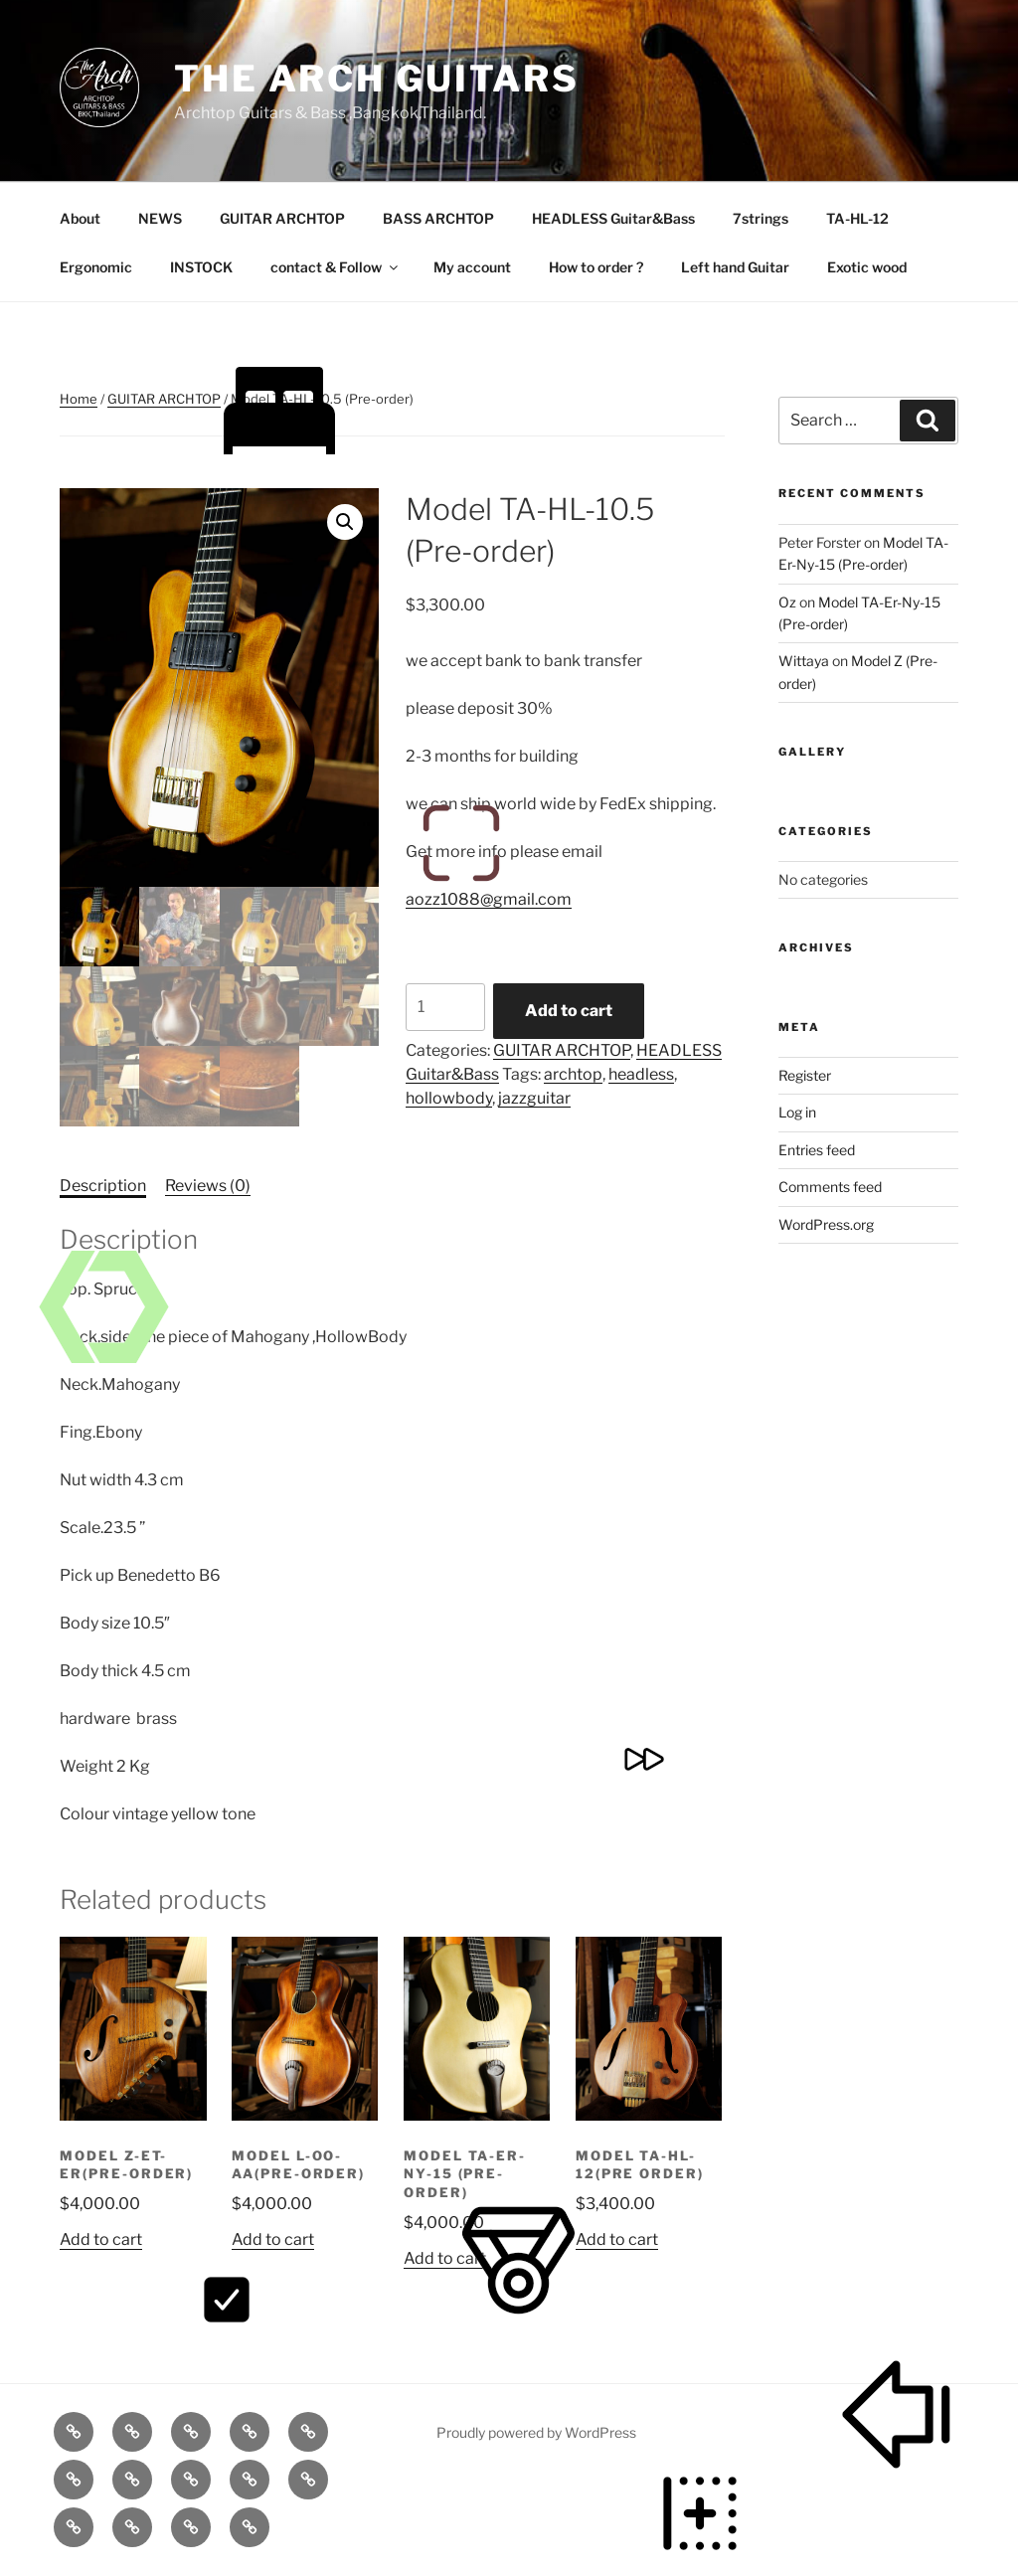 The image size is (1018, 2576). What do you see at coordinates (461, 843) in the screenshot?
I see `scan a QR code or barcode` at bounding box center [461, 843].